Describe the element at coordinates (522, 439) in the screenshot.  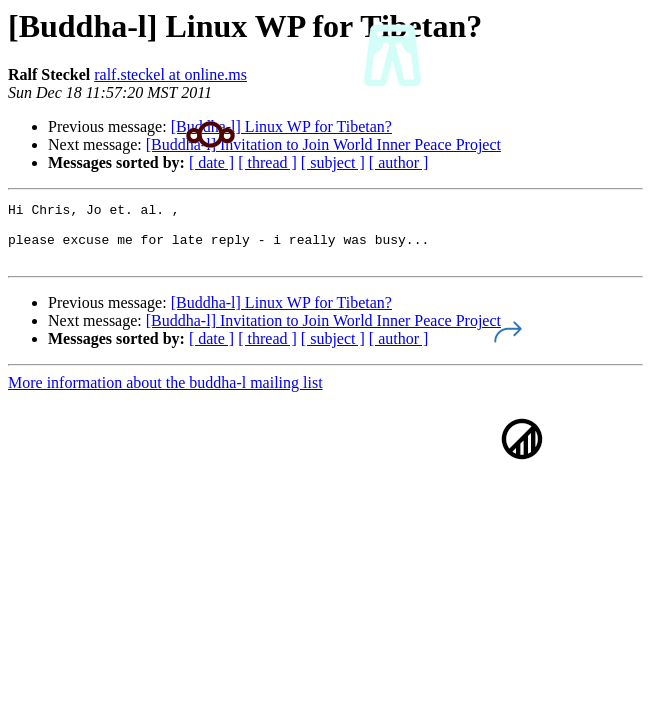
I see `toggle half-tone or contrast display mode` at that location.